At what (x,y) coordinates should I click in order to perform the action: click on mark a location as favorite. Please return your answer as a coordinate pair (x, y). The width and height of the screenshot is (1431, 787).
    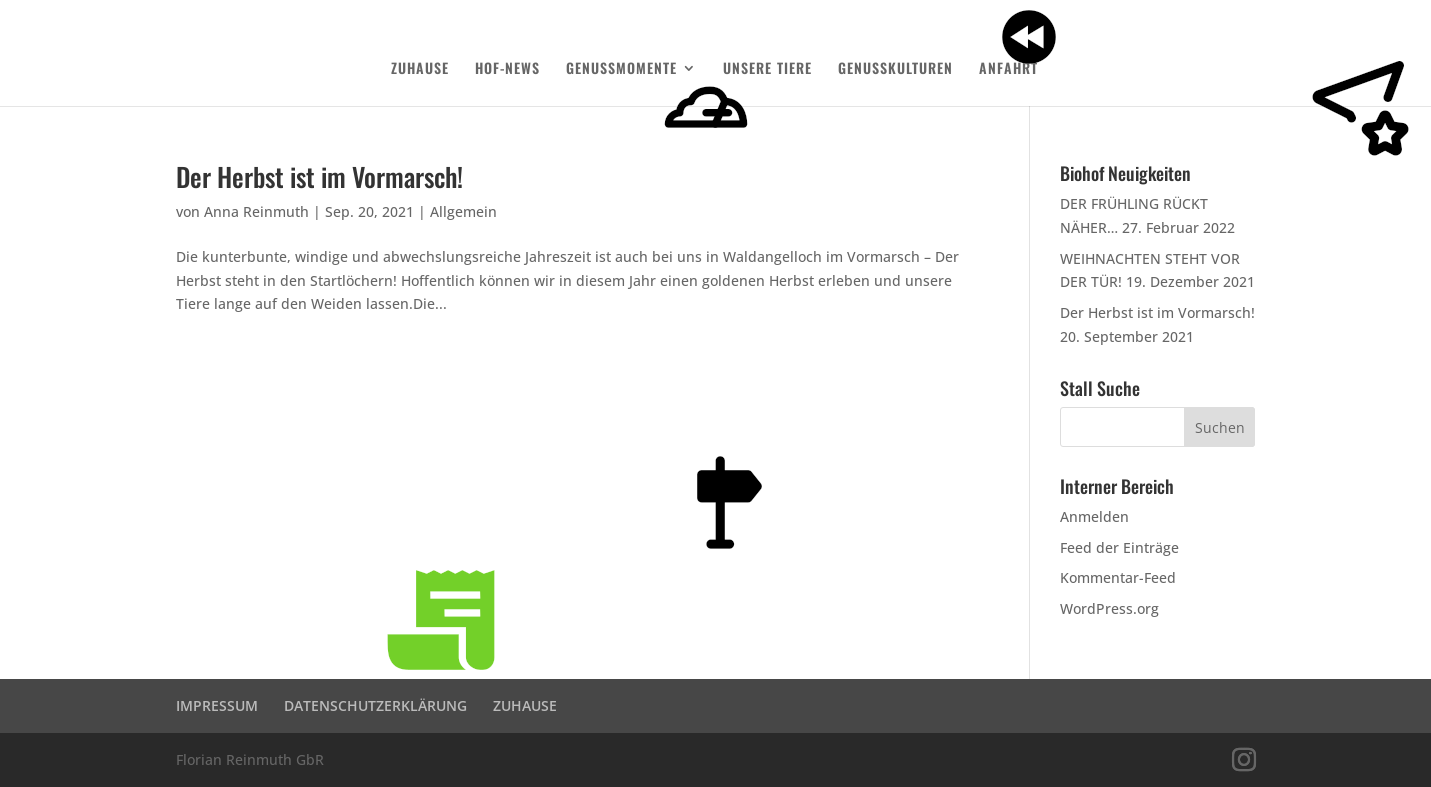
    Looking at the image, I should click on (1359, 106).